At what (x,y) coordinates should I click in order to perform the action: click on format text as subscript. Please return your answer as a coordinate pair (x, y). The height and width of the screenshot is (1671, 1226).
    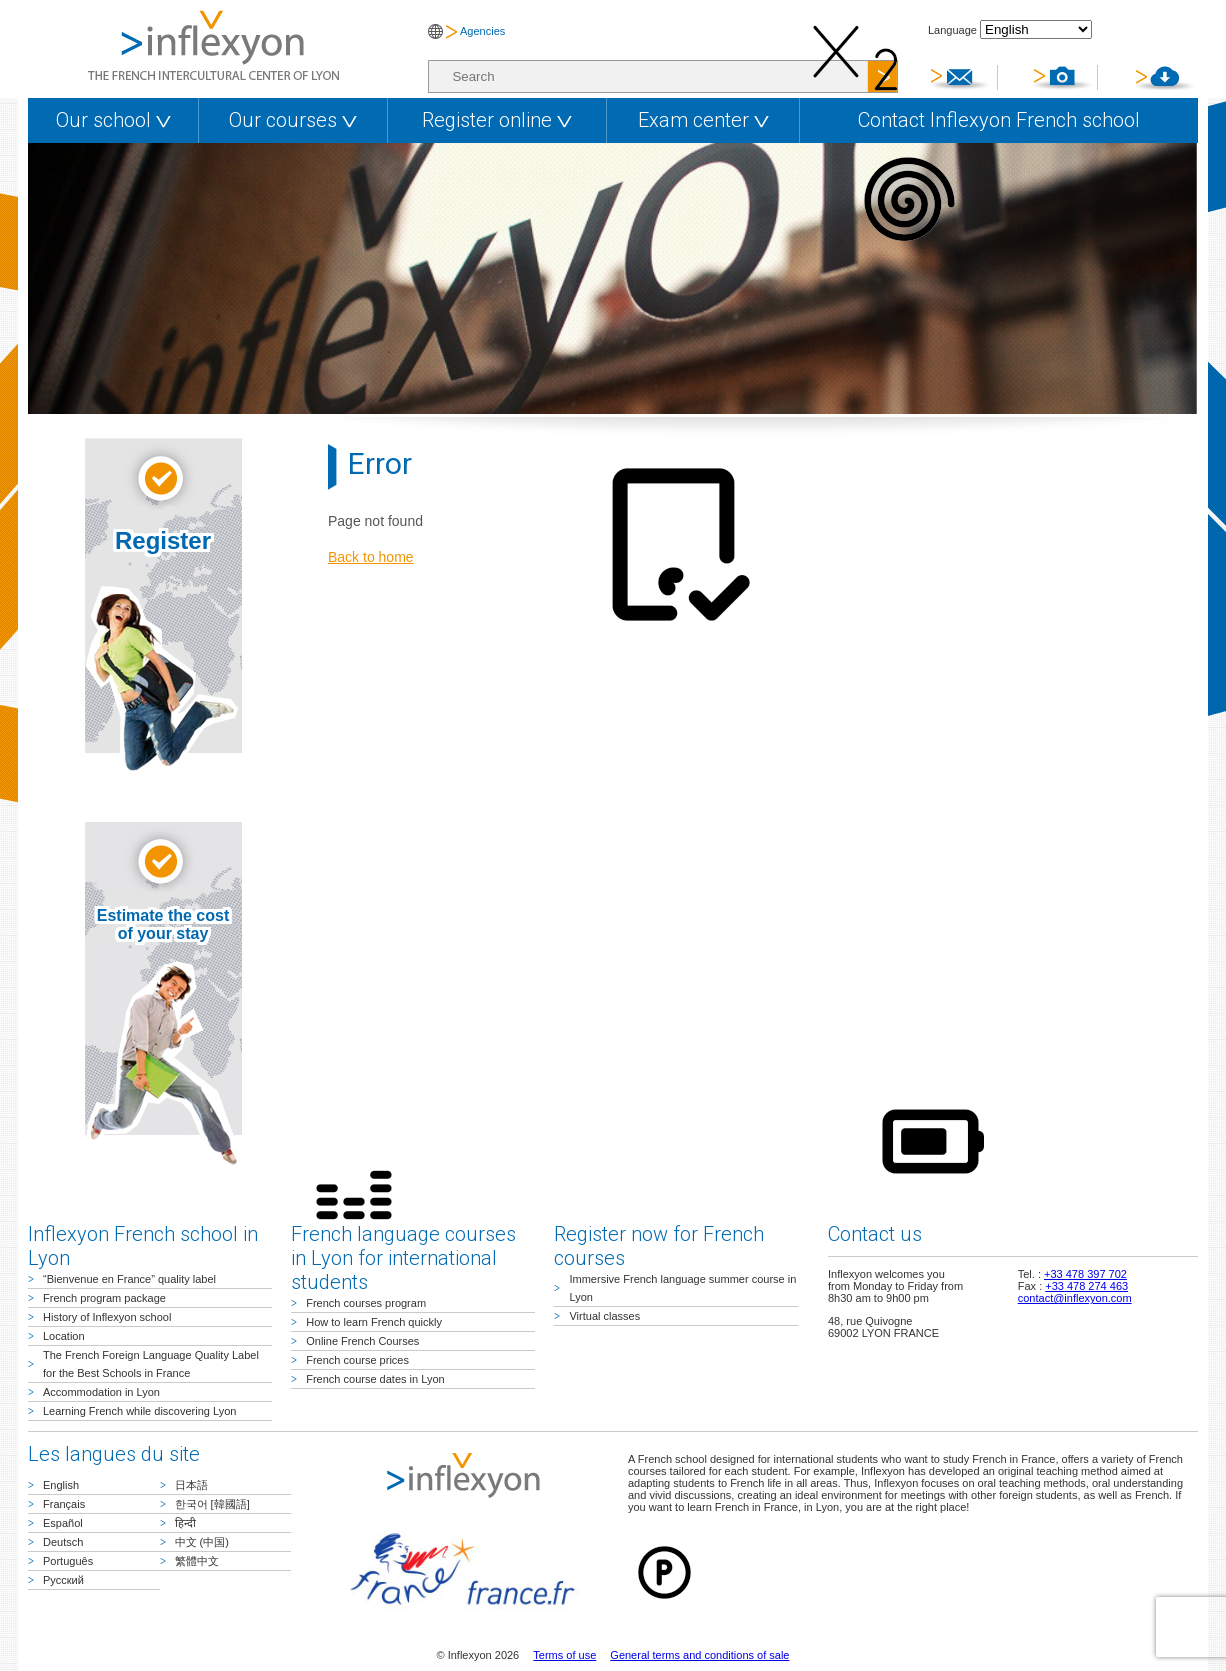
    Looking at the image, I should click on (850, 56).